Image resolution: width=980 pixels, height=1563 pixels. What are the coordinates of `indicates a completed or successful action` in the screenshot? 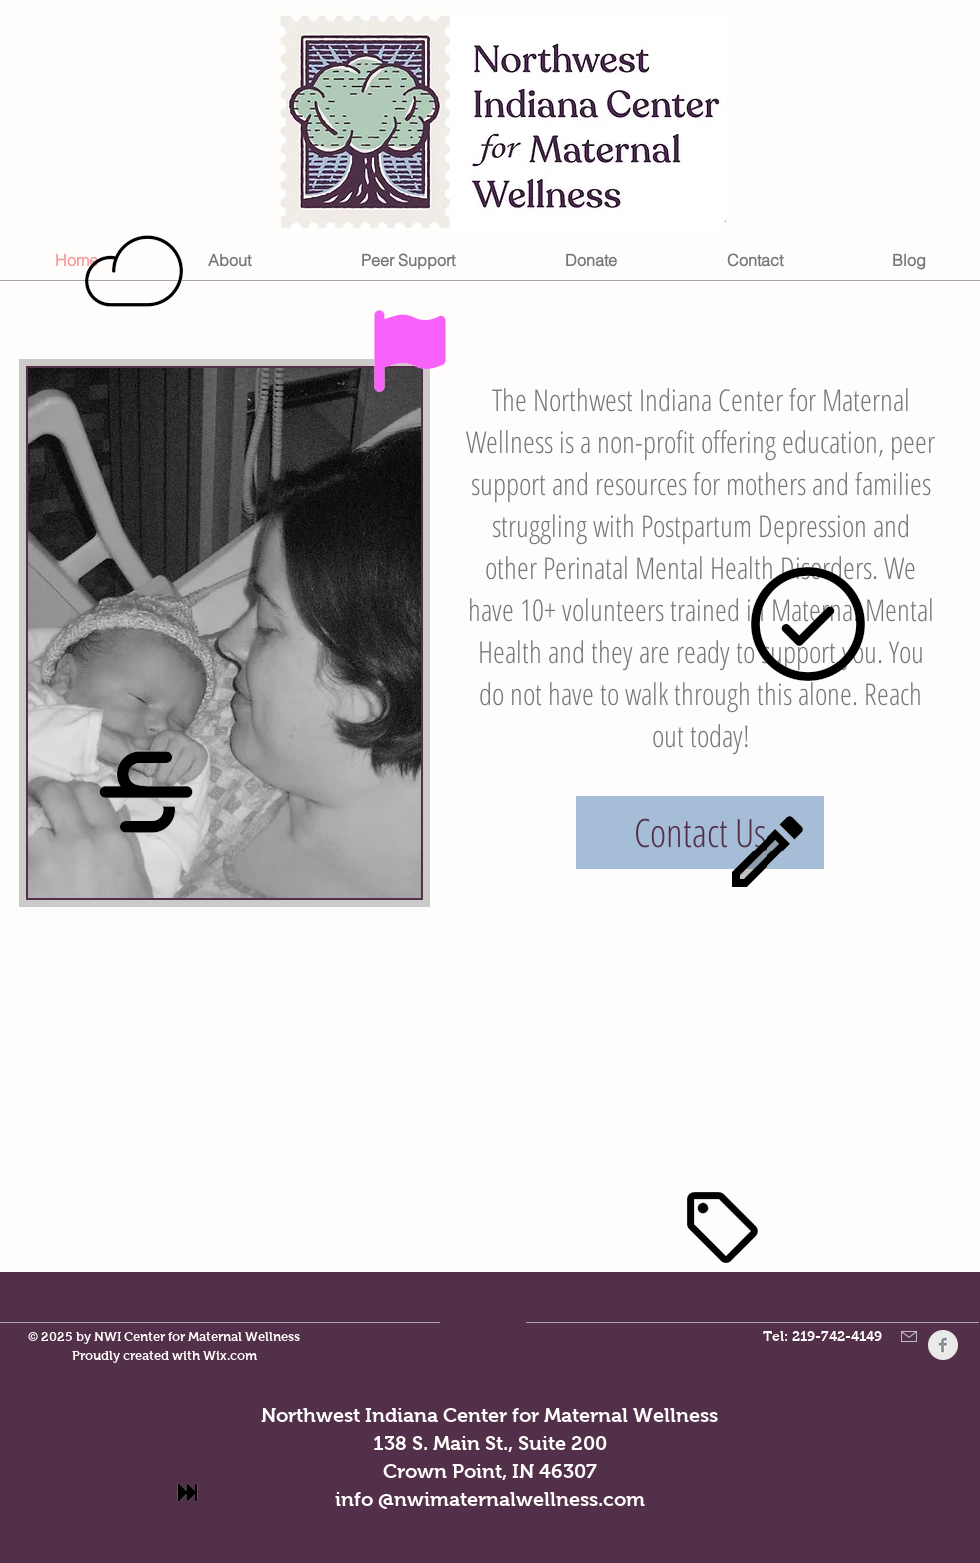 It's located at (808, 624).